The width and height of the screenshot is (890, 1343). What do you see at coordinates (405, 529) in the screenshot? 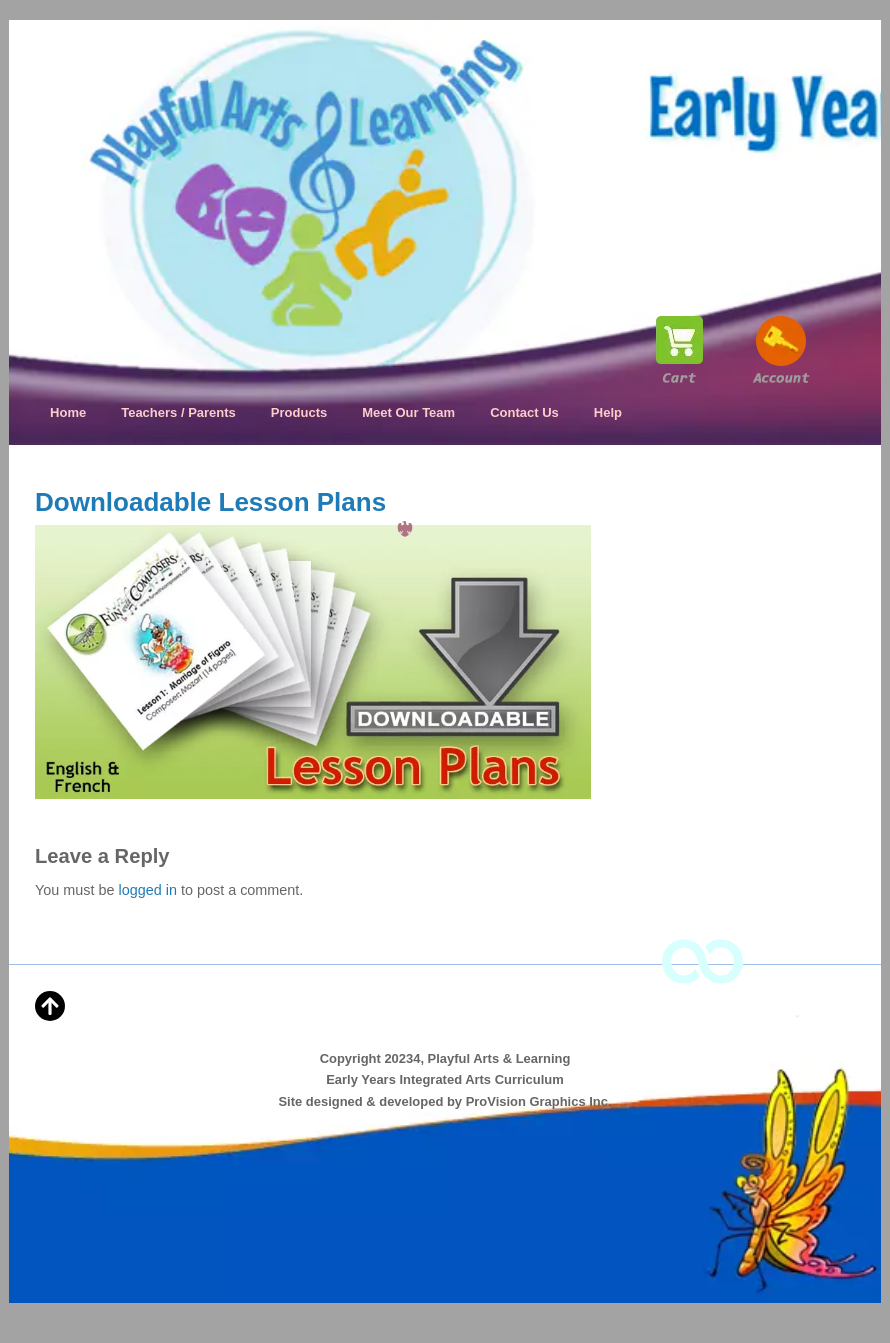
I see `open the Barclays banking app` at bounding box center [405, 529].